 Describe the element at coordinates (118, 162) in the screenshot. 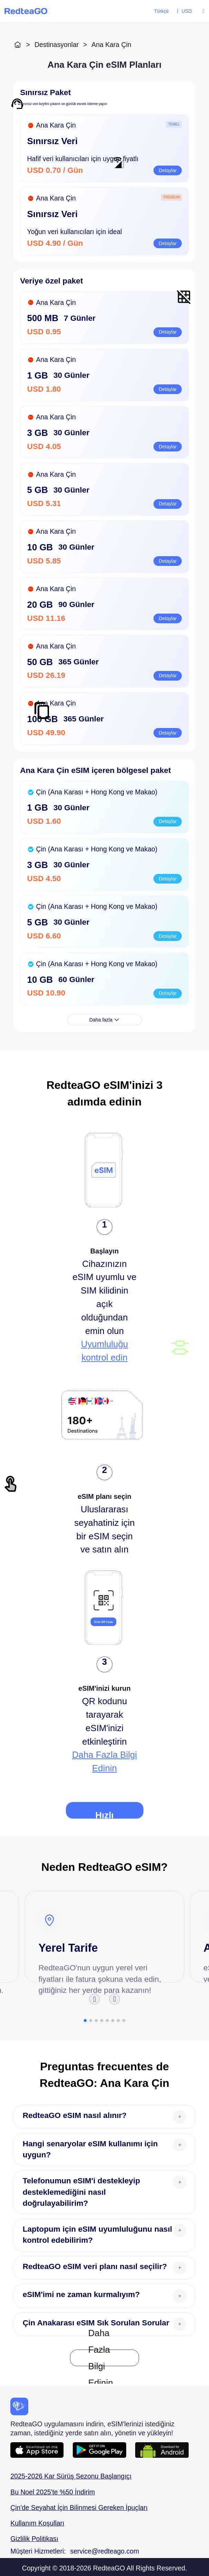

I see `indicates wifi connection with cellular backup` at that location.